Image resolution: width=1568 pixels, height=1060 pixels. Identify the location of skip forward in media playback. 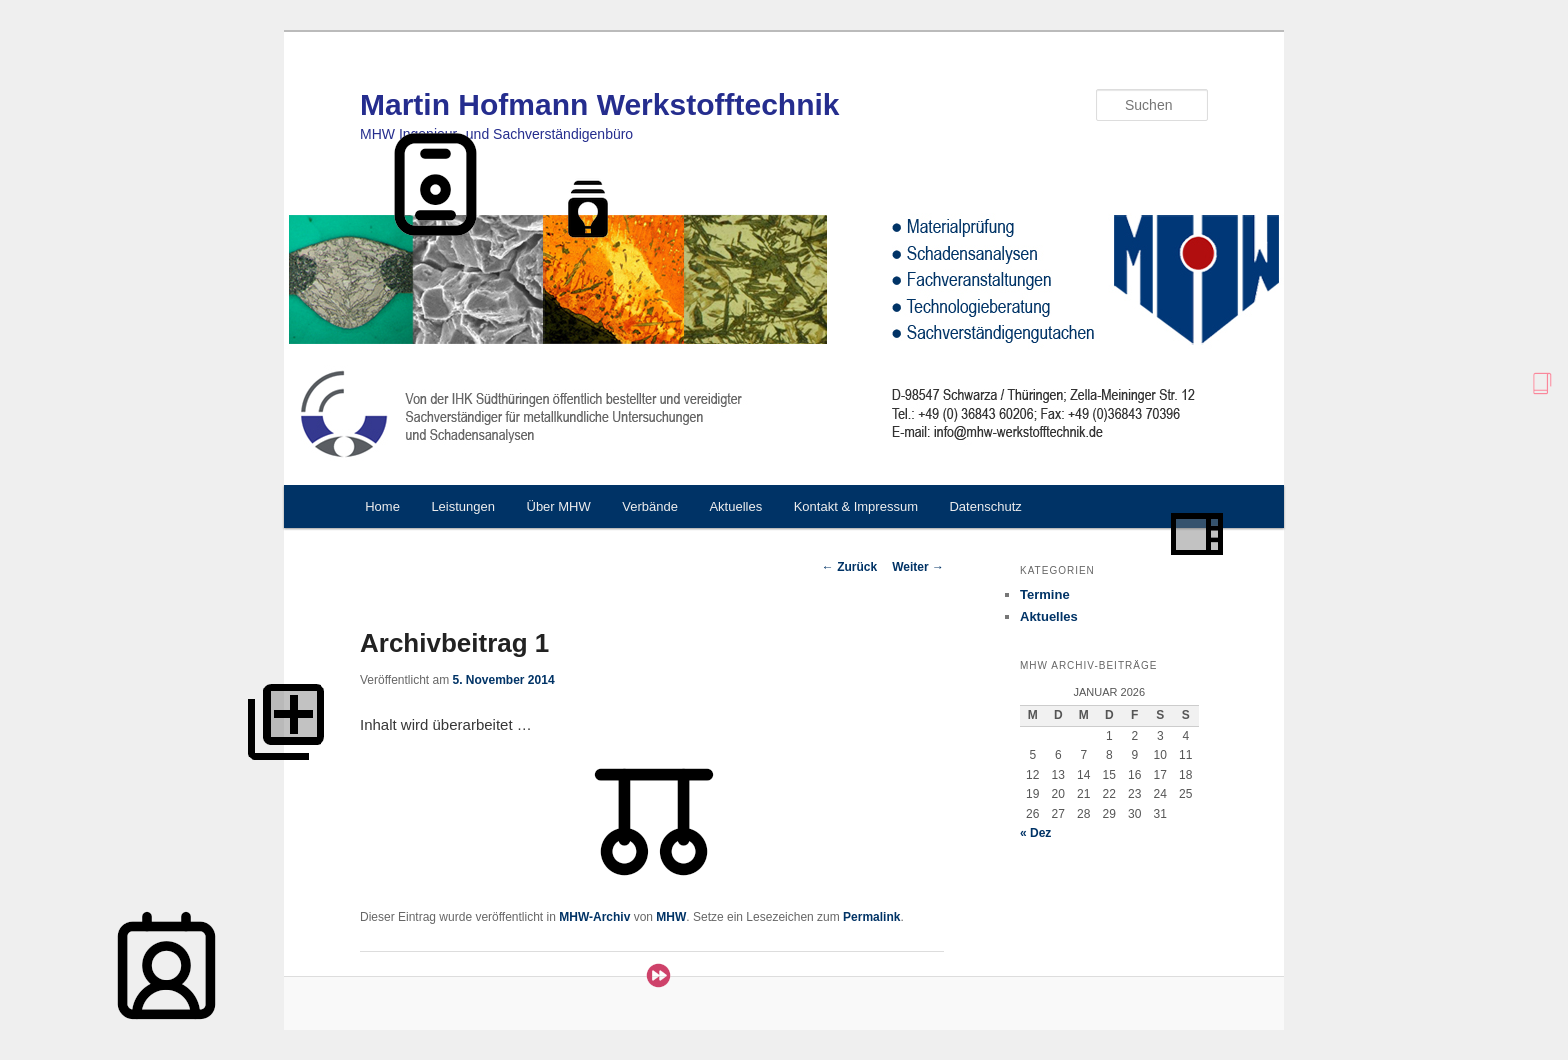
(658, 975).